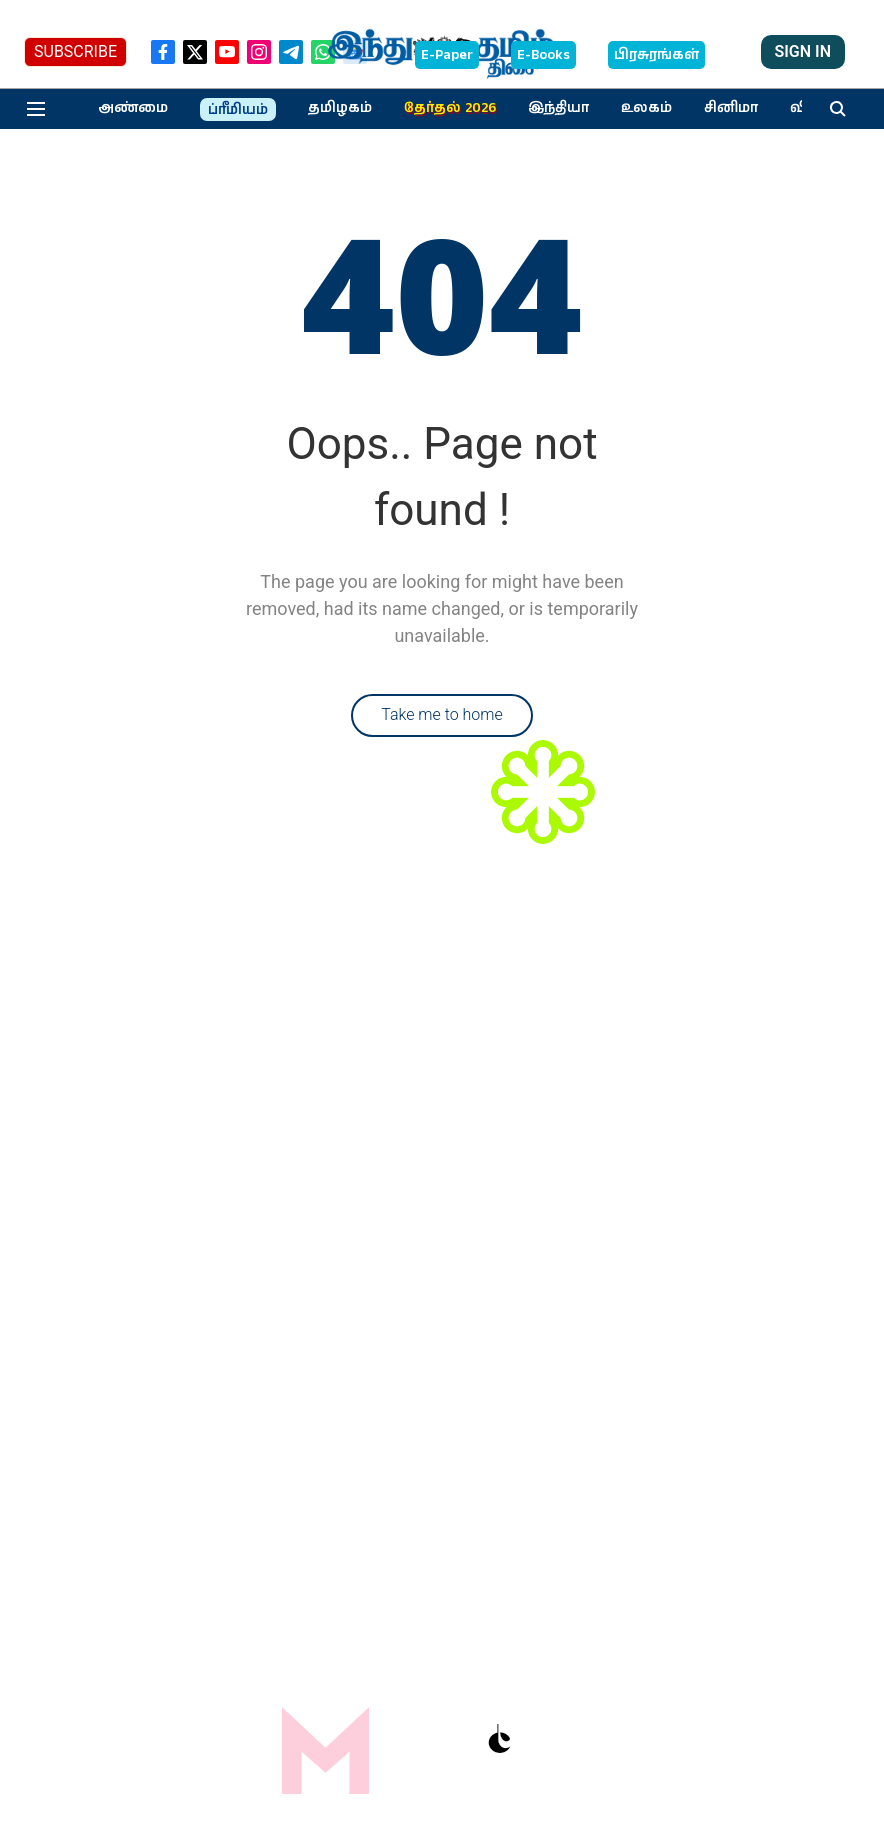 The width and height of the screenshot is (884, 1834). I want to click on link to CNES (French space agency) website, so click(499, 1738).